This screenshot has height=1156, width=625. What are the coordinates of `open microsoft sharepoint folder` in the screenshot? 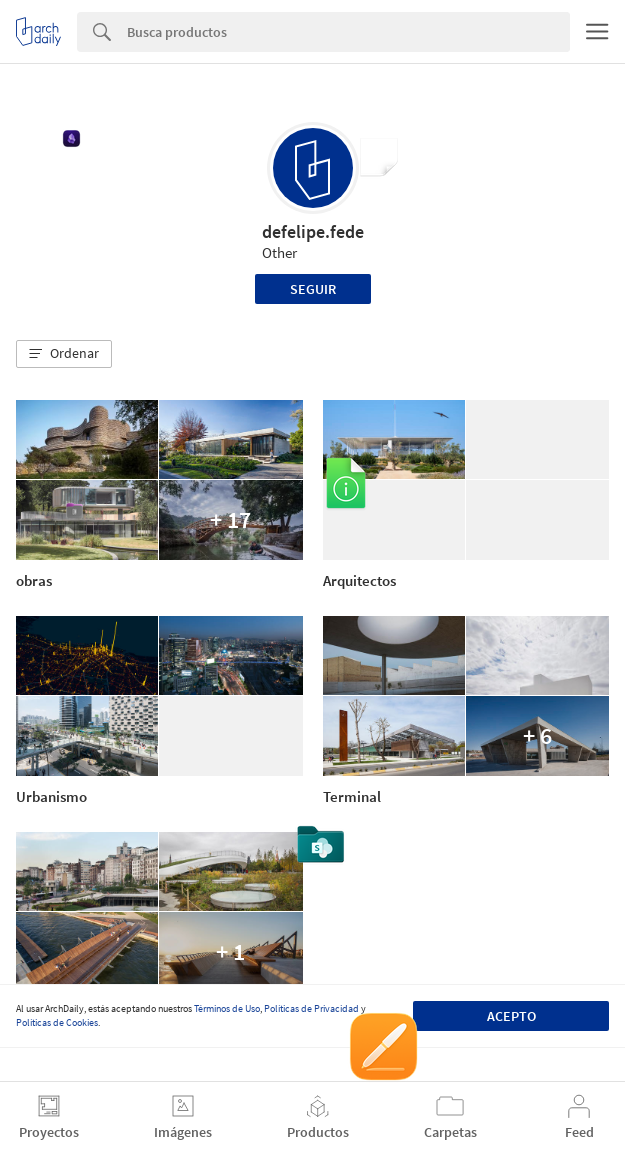 It's located at (320, 845).